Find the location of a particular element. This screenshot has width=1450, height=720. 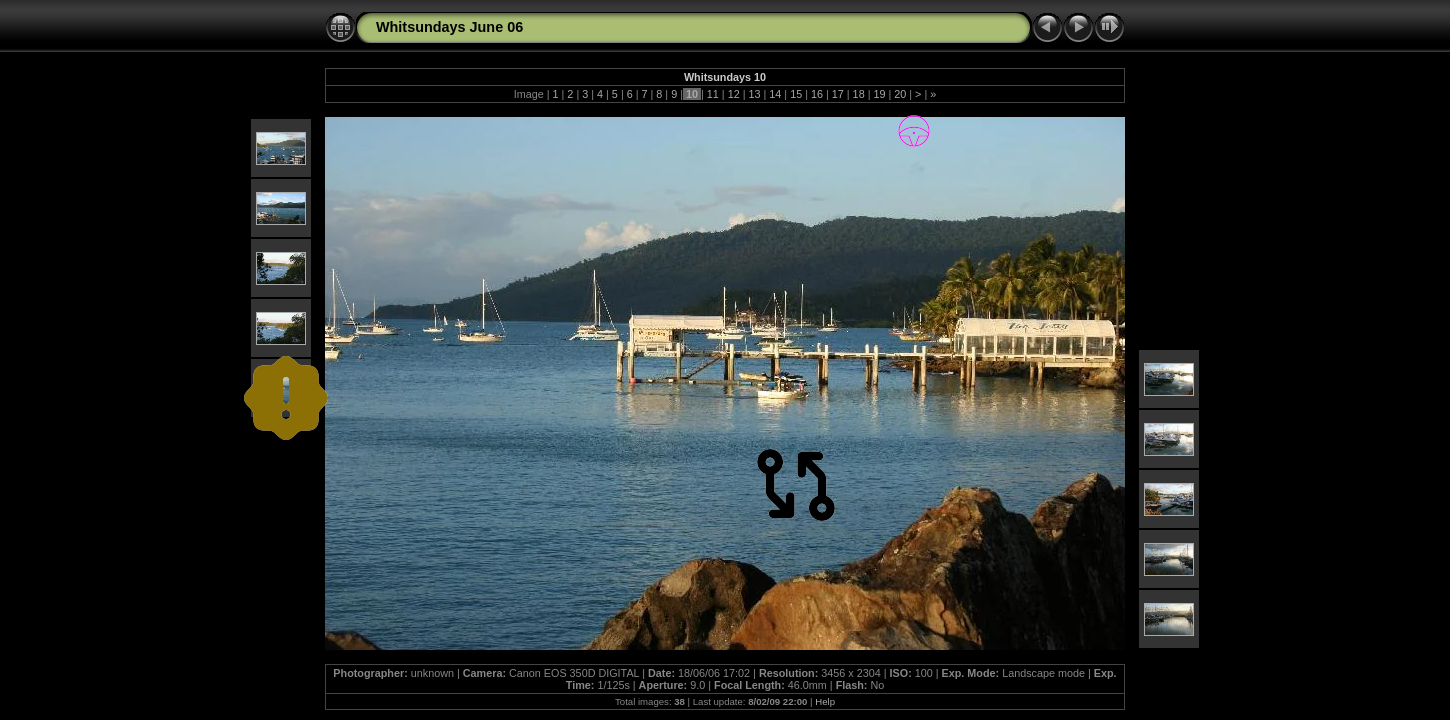

access driving or navigation mode is located at coordinates (914, 131).